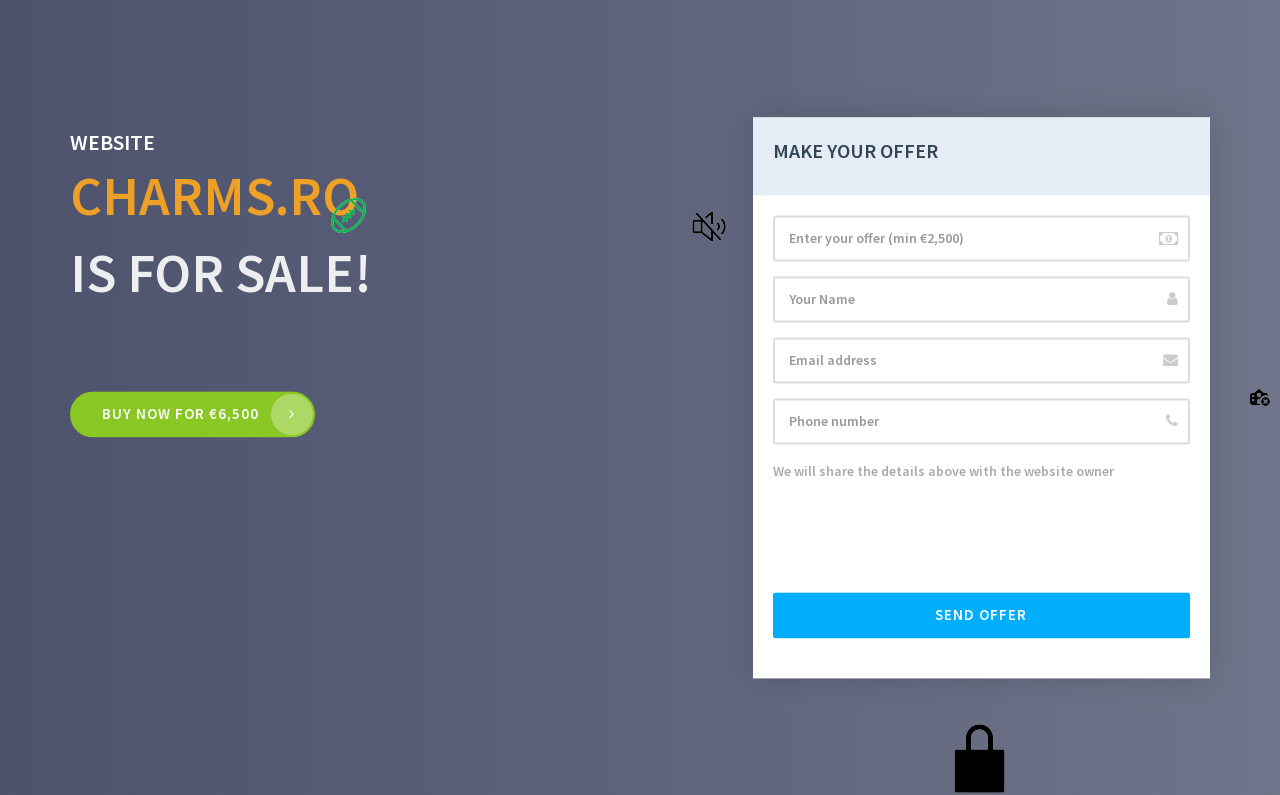 The height and width of the screenshot is (795, 1280). What do you see at coordinates (708, 226) in the screenshot?
I see `mute audio or sound` at bounding box center [708, 226].